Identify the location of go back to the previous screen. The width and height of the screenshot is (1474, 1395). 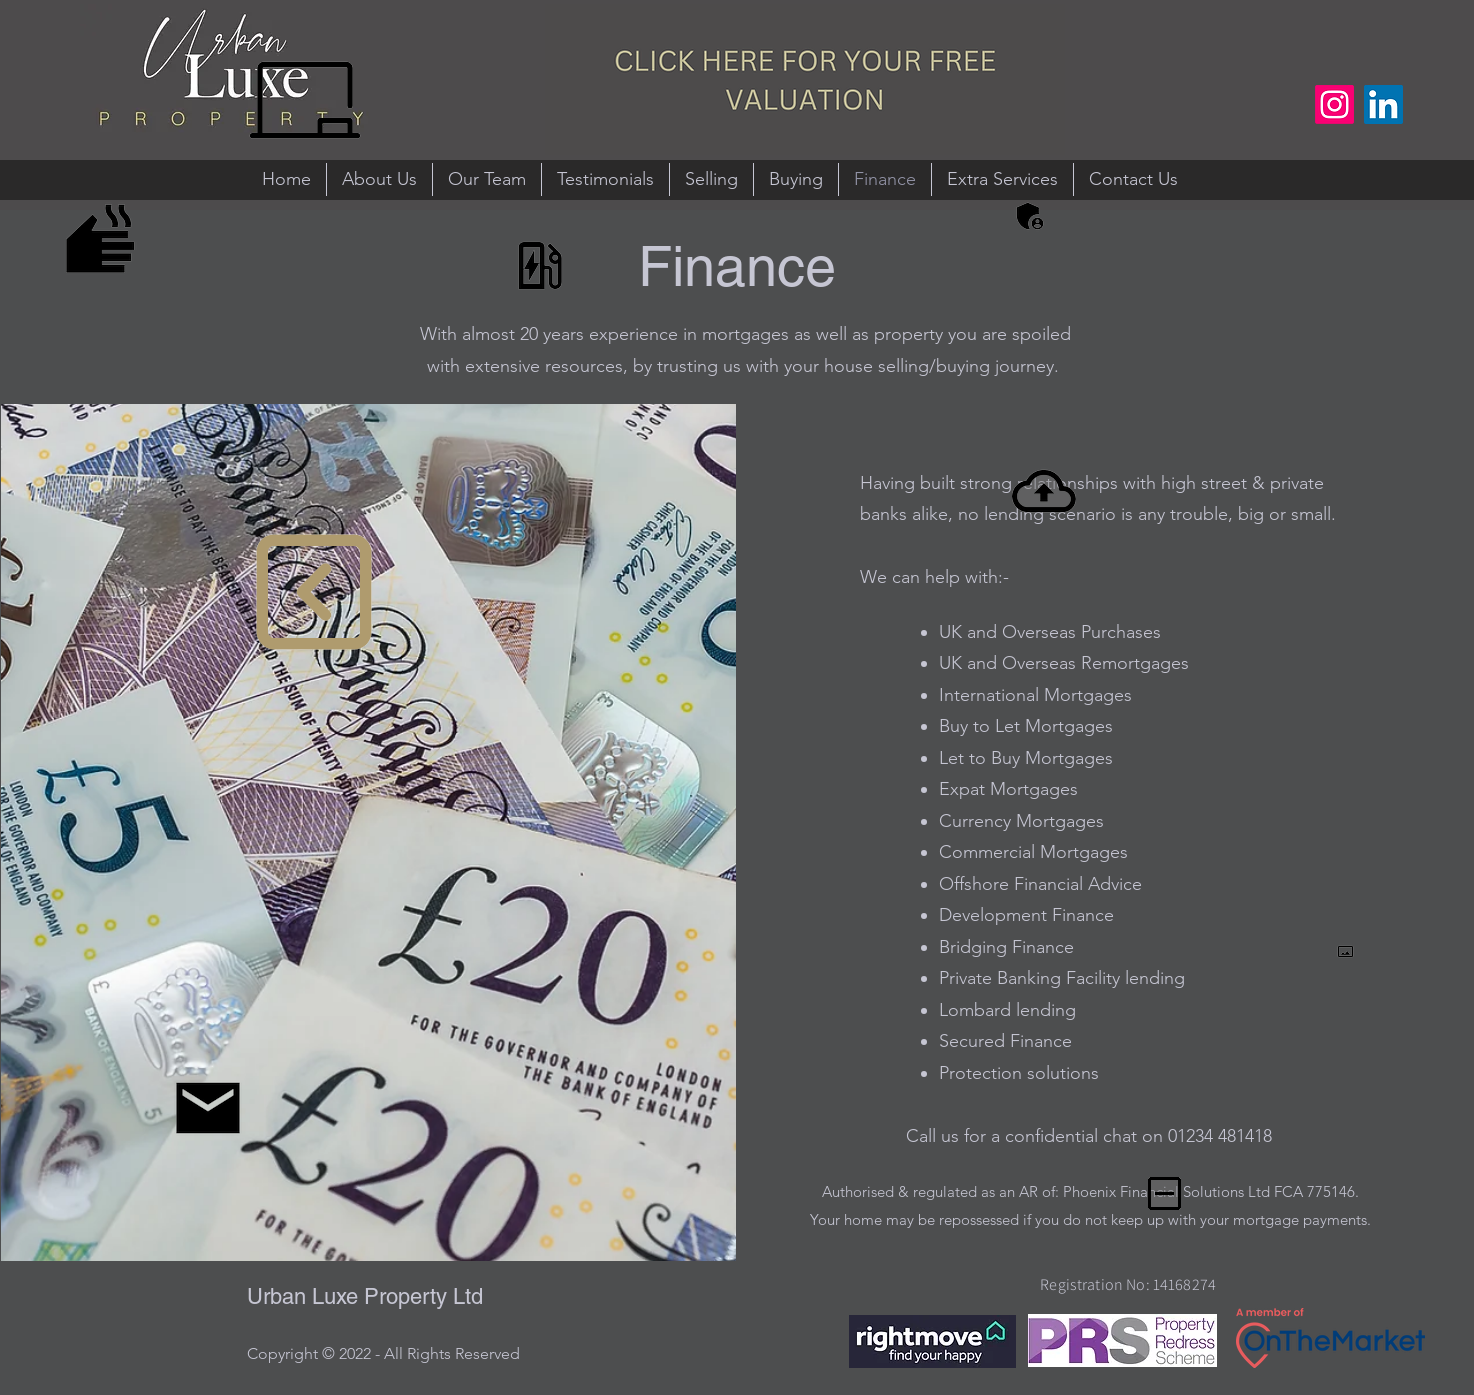
(314, 592).